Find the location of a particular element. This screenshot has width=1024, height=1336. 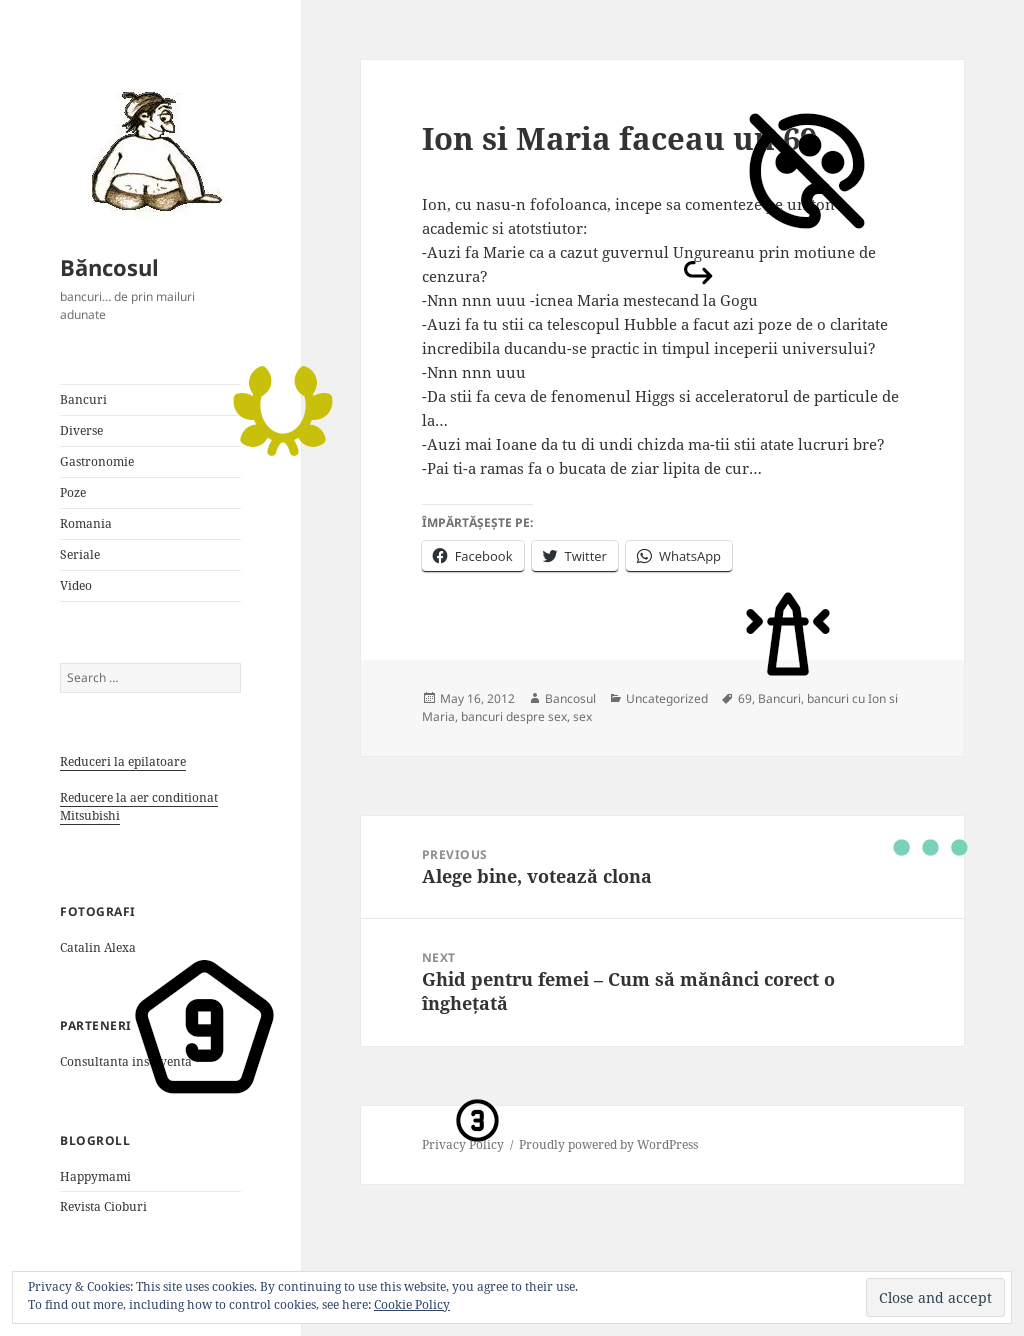

disable color customization is located at coordinates (807, 171).